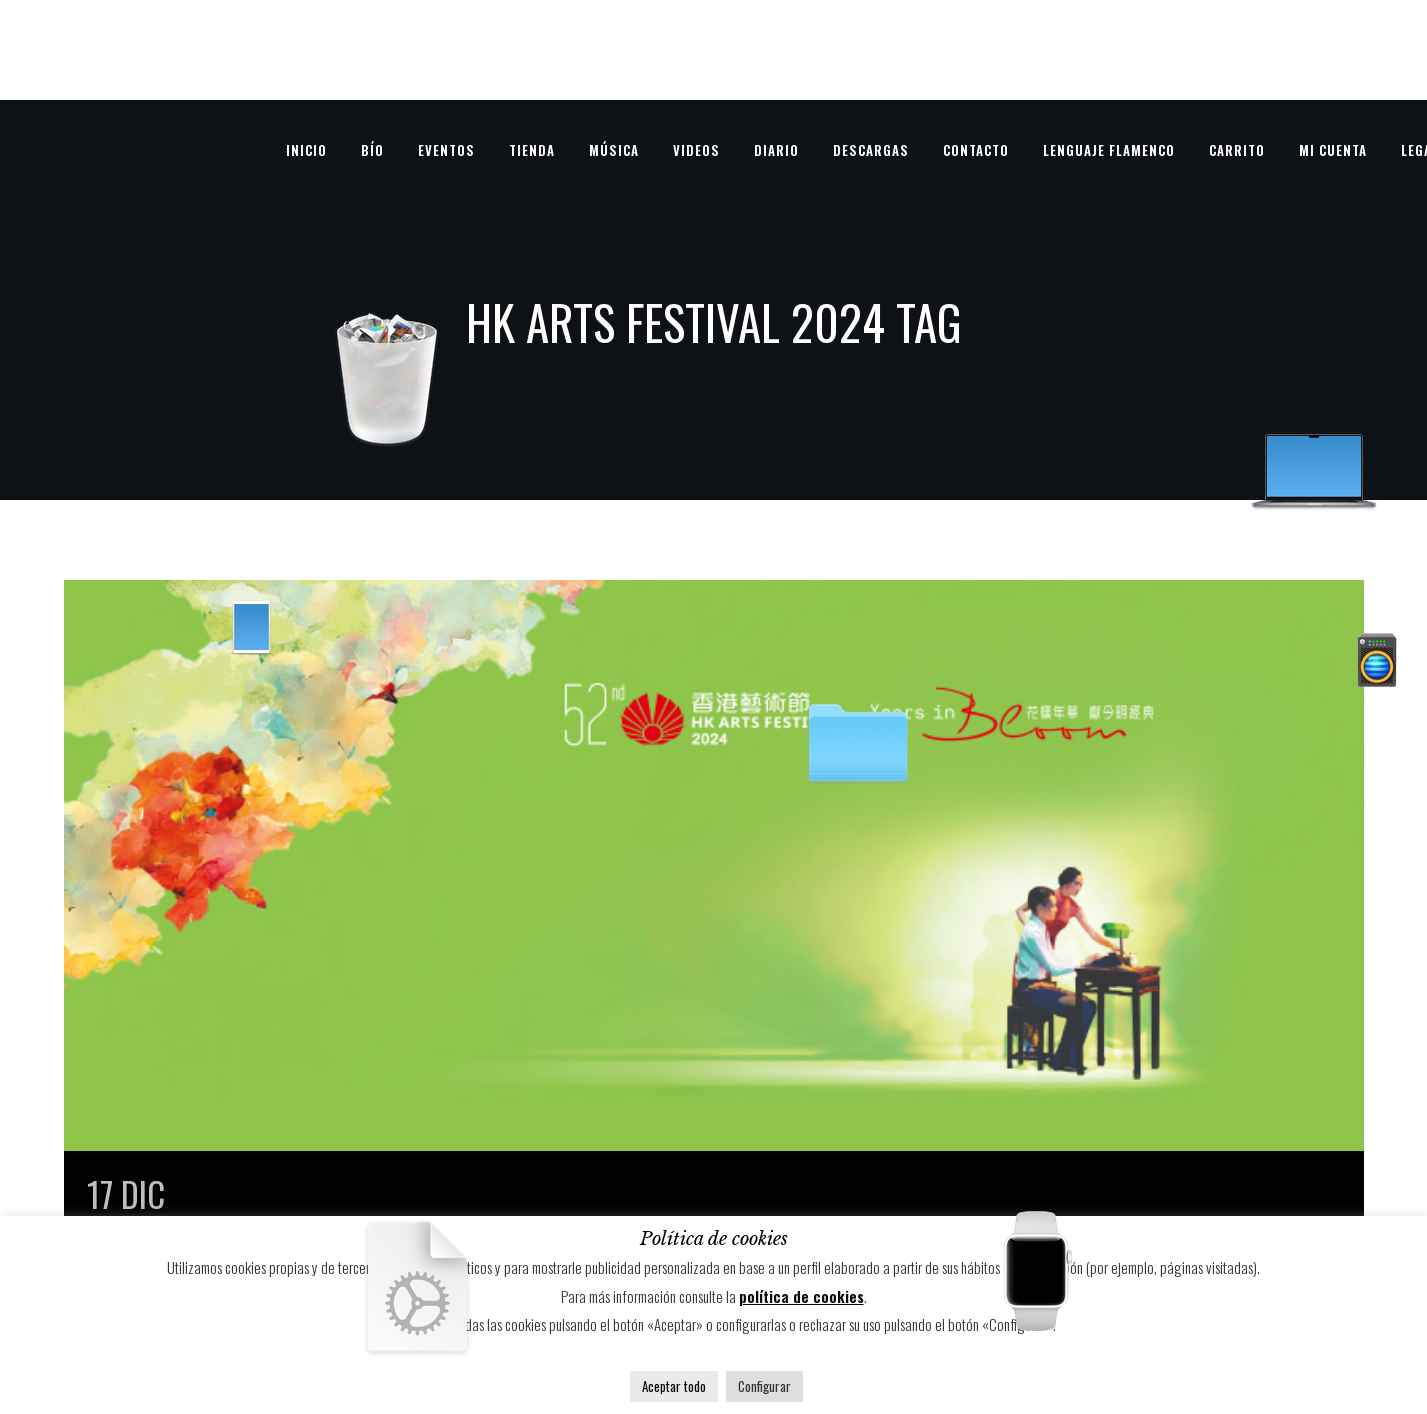 This screenshot has width=1427, height=1414. What do you see at coordinates (1036, 1271) in the screenshot?
I see `manage your paired Apple Watch` at bounding box center [1036, 1271].